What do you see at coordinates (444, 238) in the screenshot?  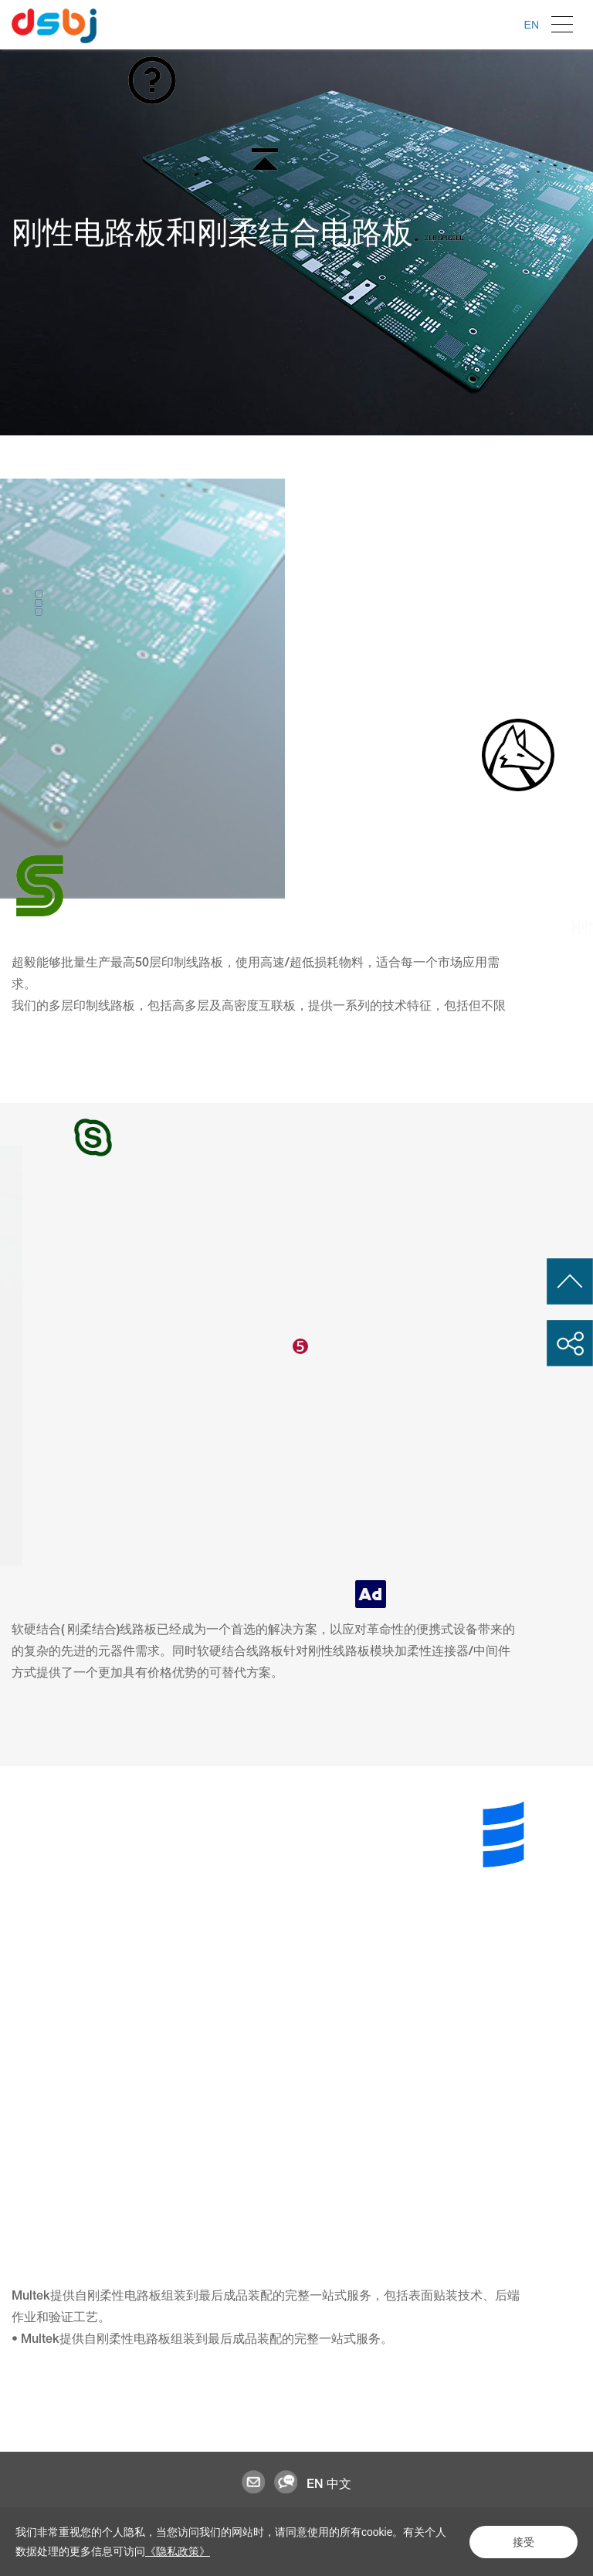 I see `visit Der Spiegel news website` at bounding box center [444, 238].